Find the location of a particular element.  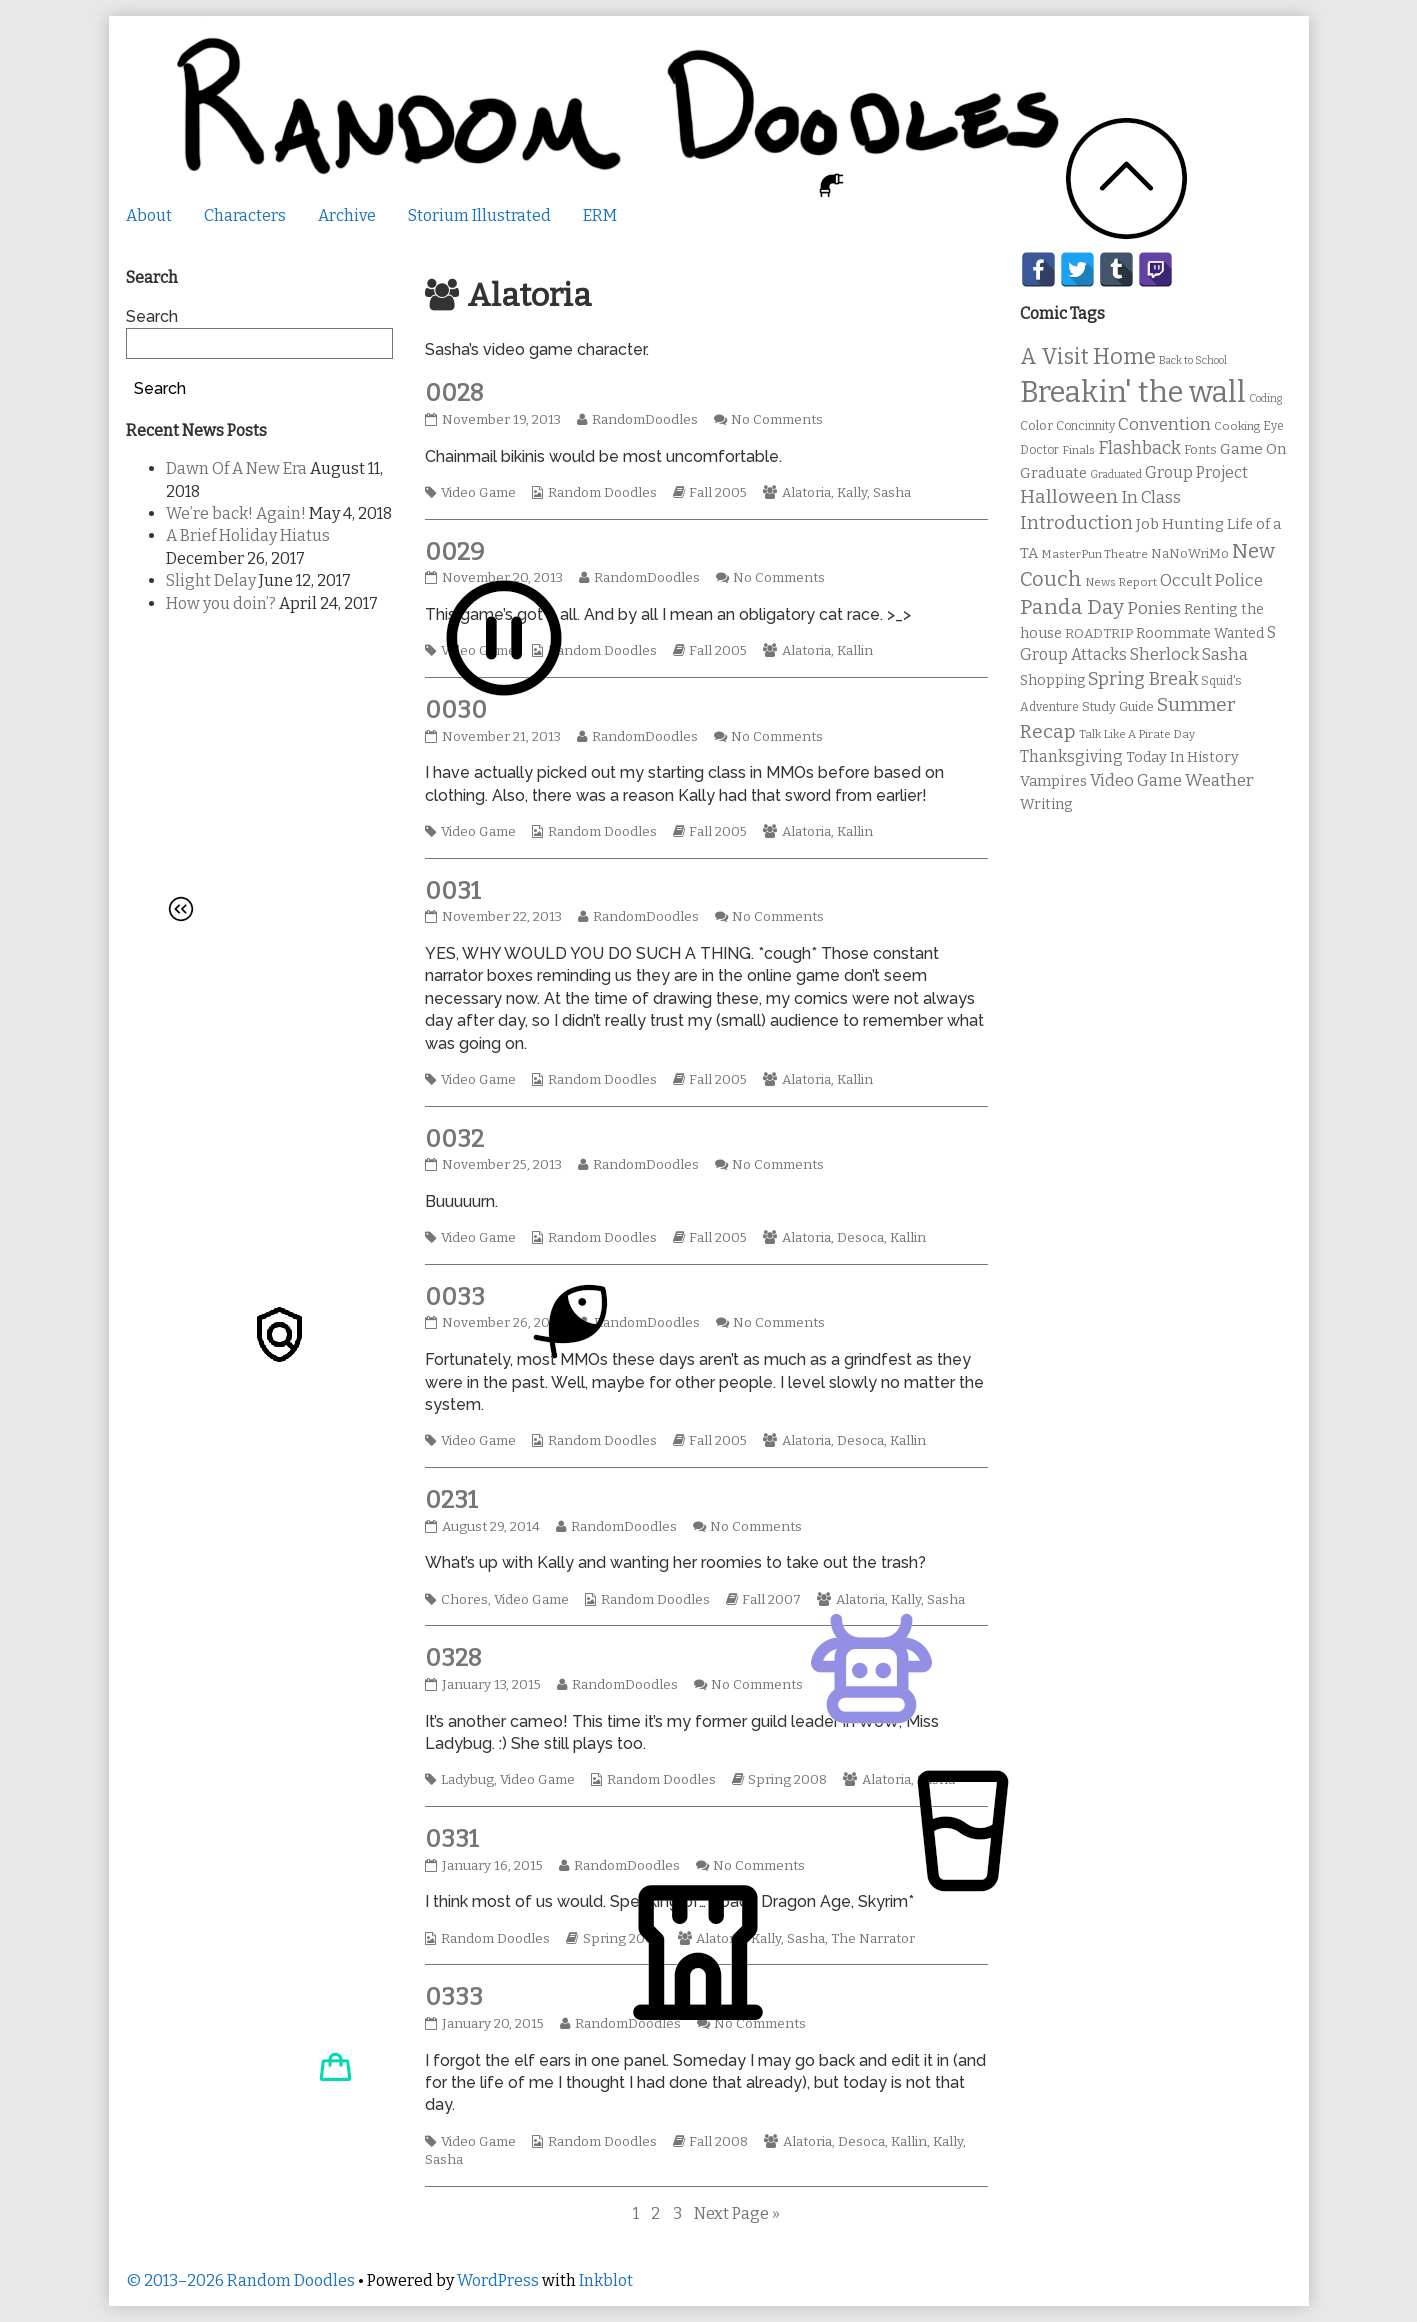

view privacy policy or terms is located at coordinates (279, 1334).